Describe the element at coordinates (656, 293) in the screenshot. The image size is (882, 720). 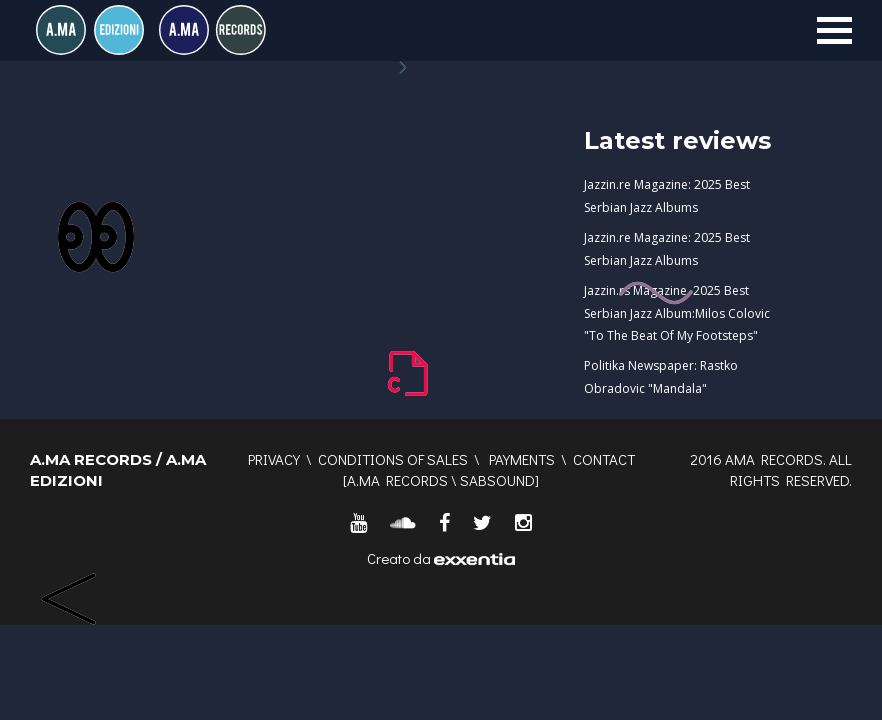
I see `indicates an approximate or estimated value` at that location.